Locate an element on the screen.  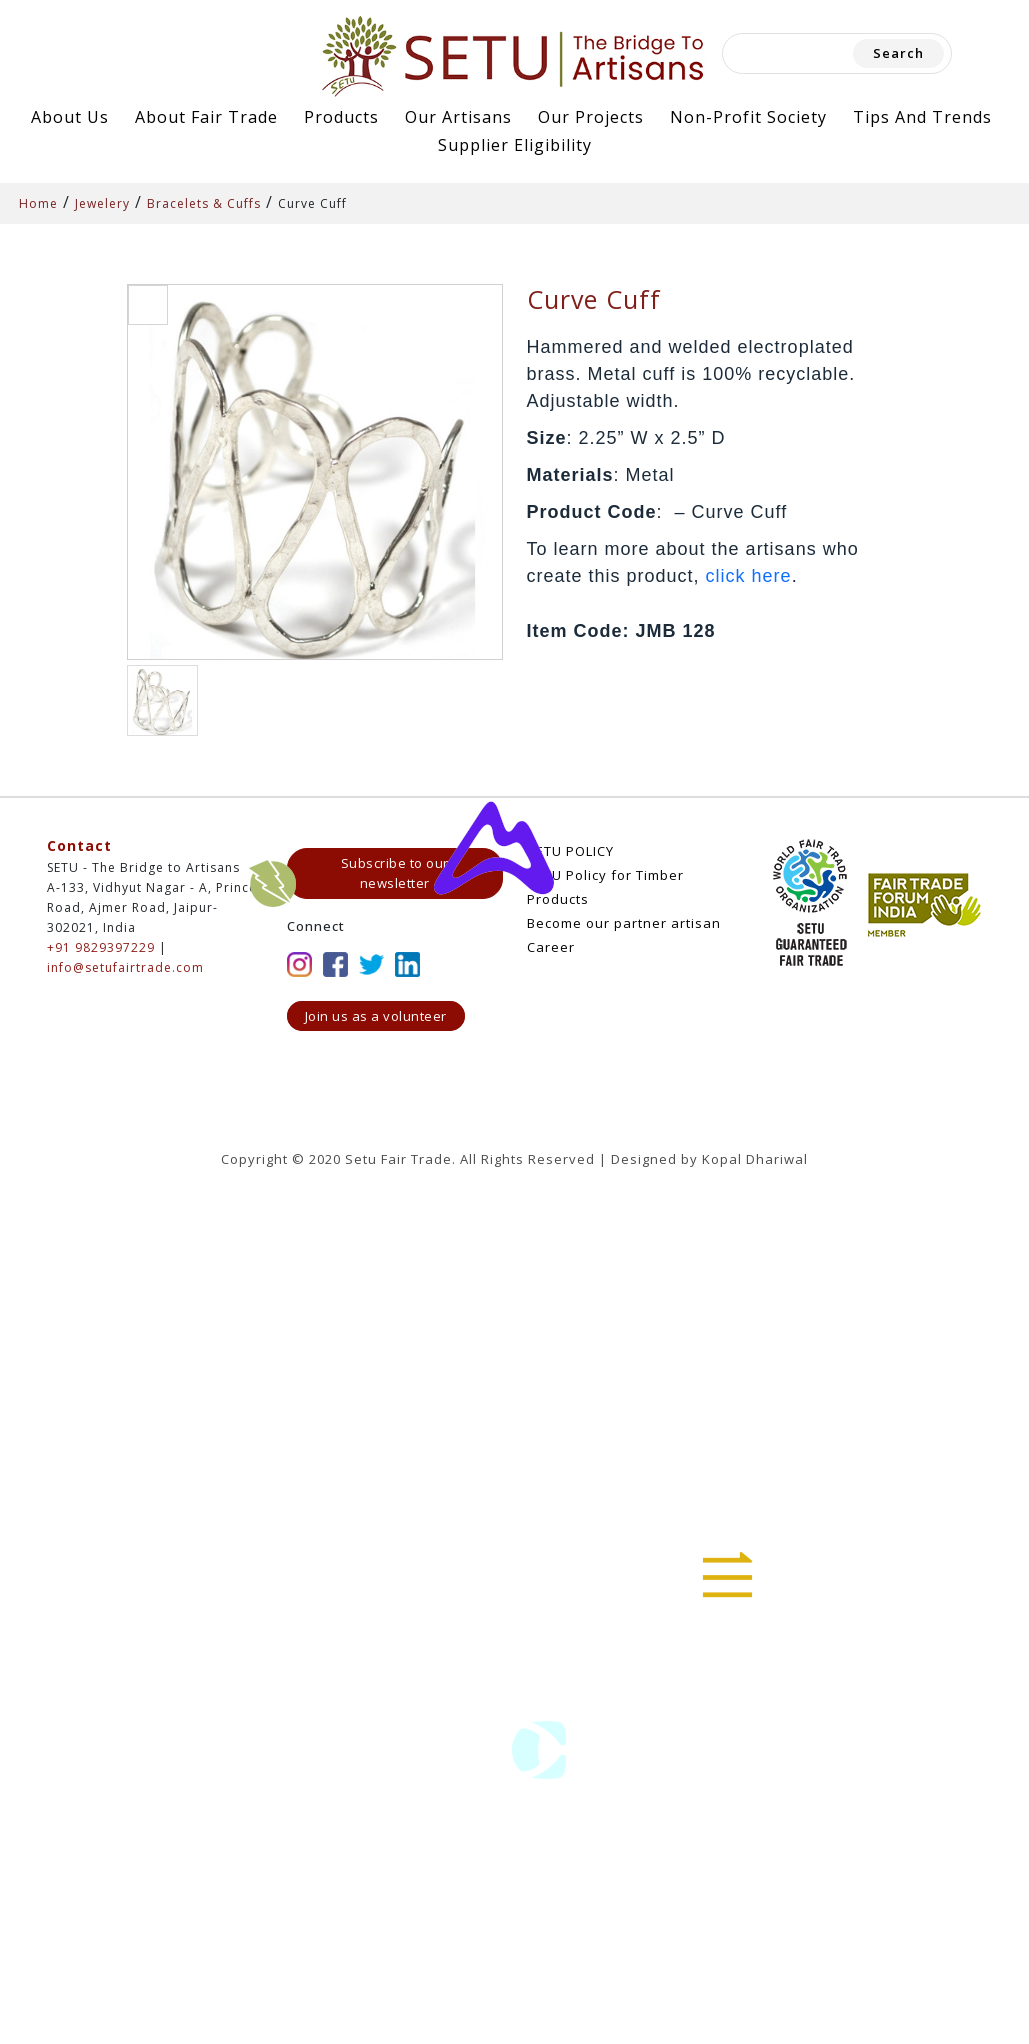
open the AllTrails app is located at coordinates (494, 848).